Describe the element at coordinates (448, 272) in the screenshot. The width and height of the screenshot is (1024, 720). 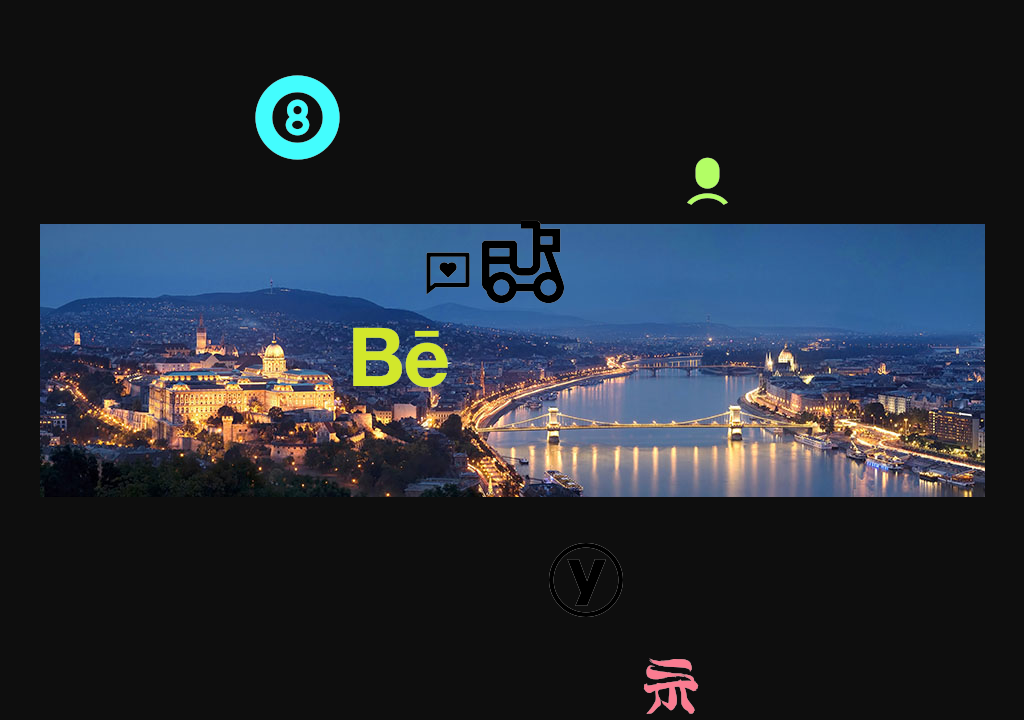
I see `open favorite conversations` at that location.